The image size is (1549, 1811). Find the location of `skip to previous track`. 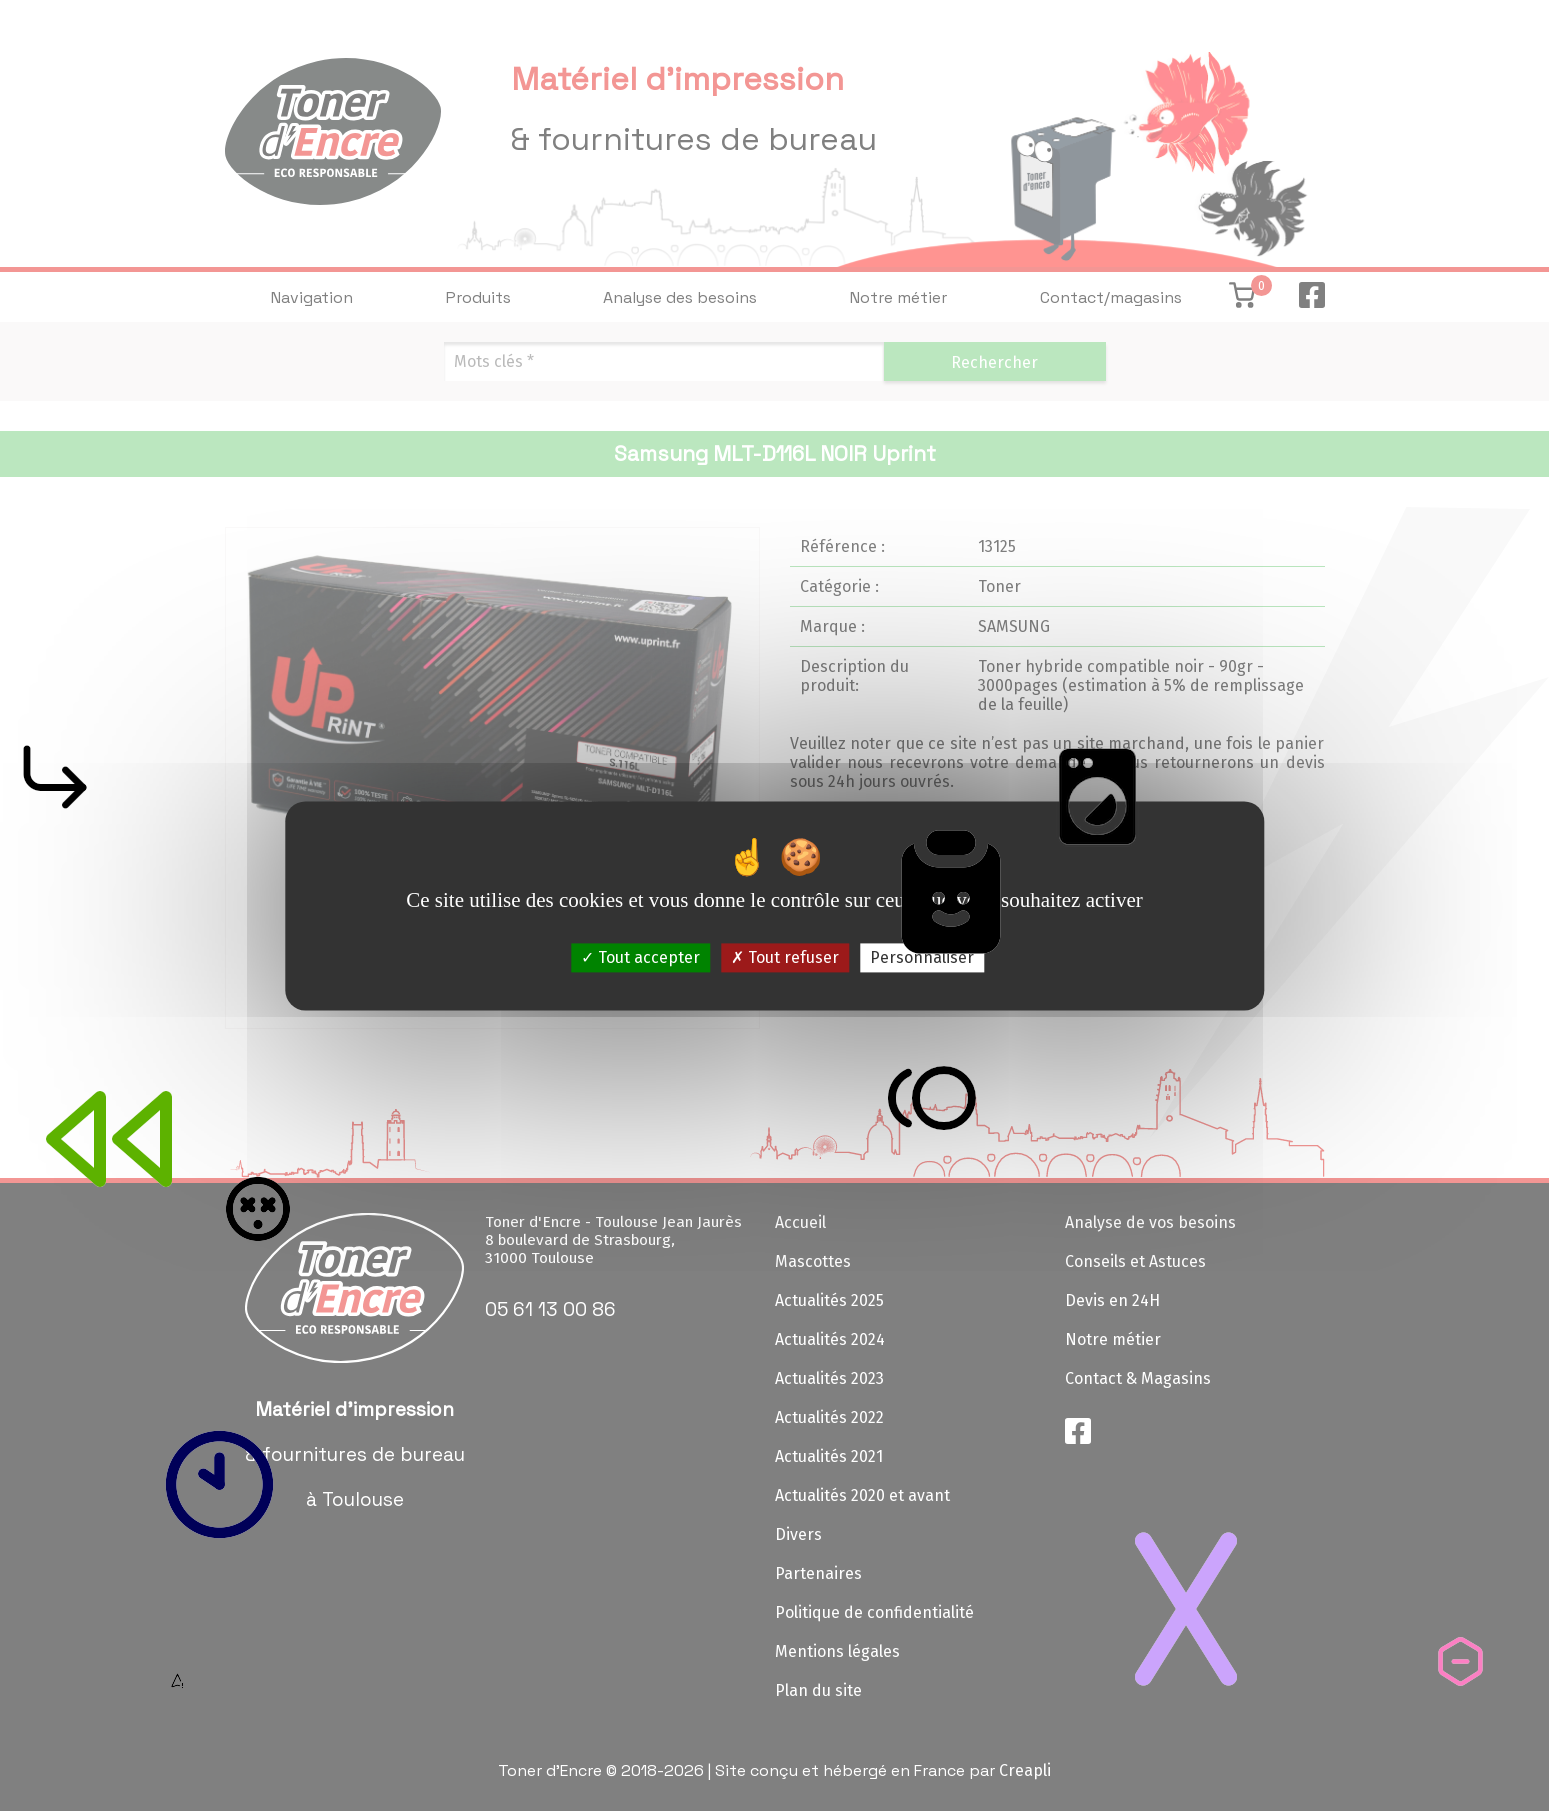

skip to previous track is located at coordinates (112, 1139).